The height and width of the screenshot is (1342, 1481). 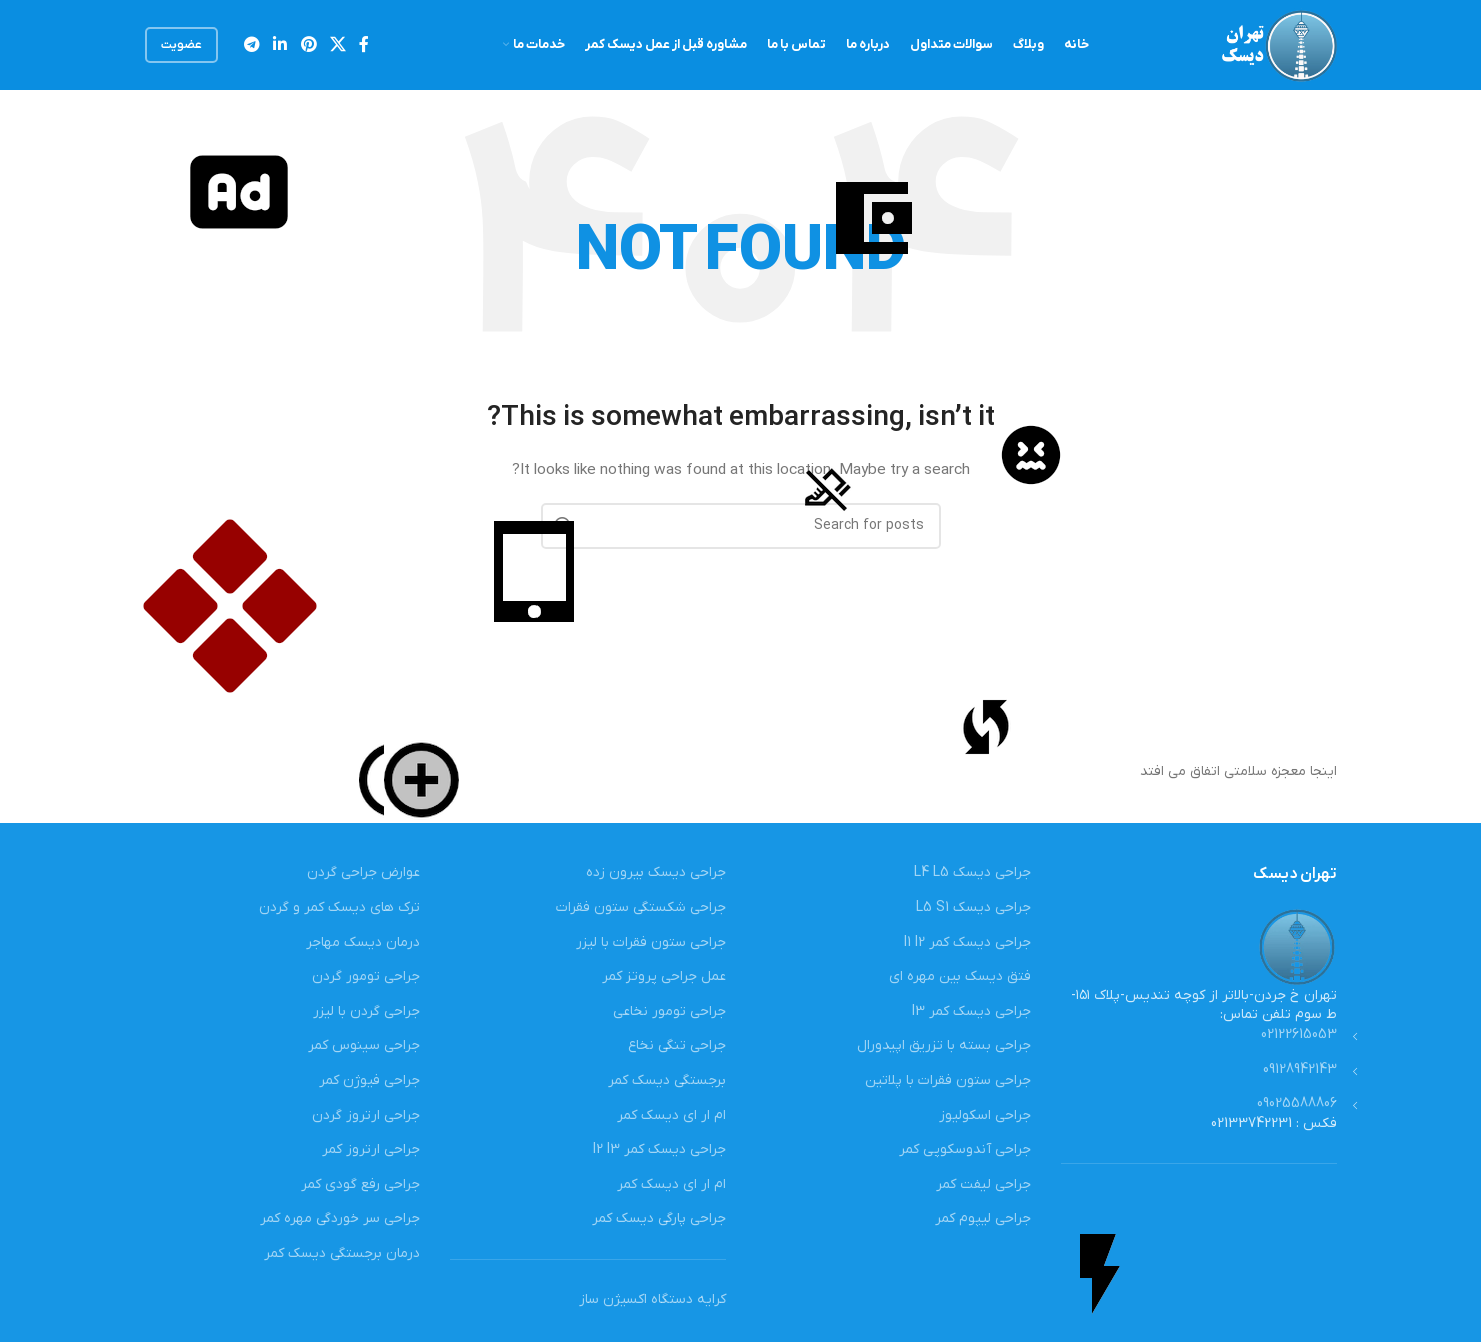 I want to click on initiate wifi protected setup (WPS) connection, so click(x=986, y=727).